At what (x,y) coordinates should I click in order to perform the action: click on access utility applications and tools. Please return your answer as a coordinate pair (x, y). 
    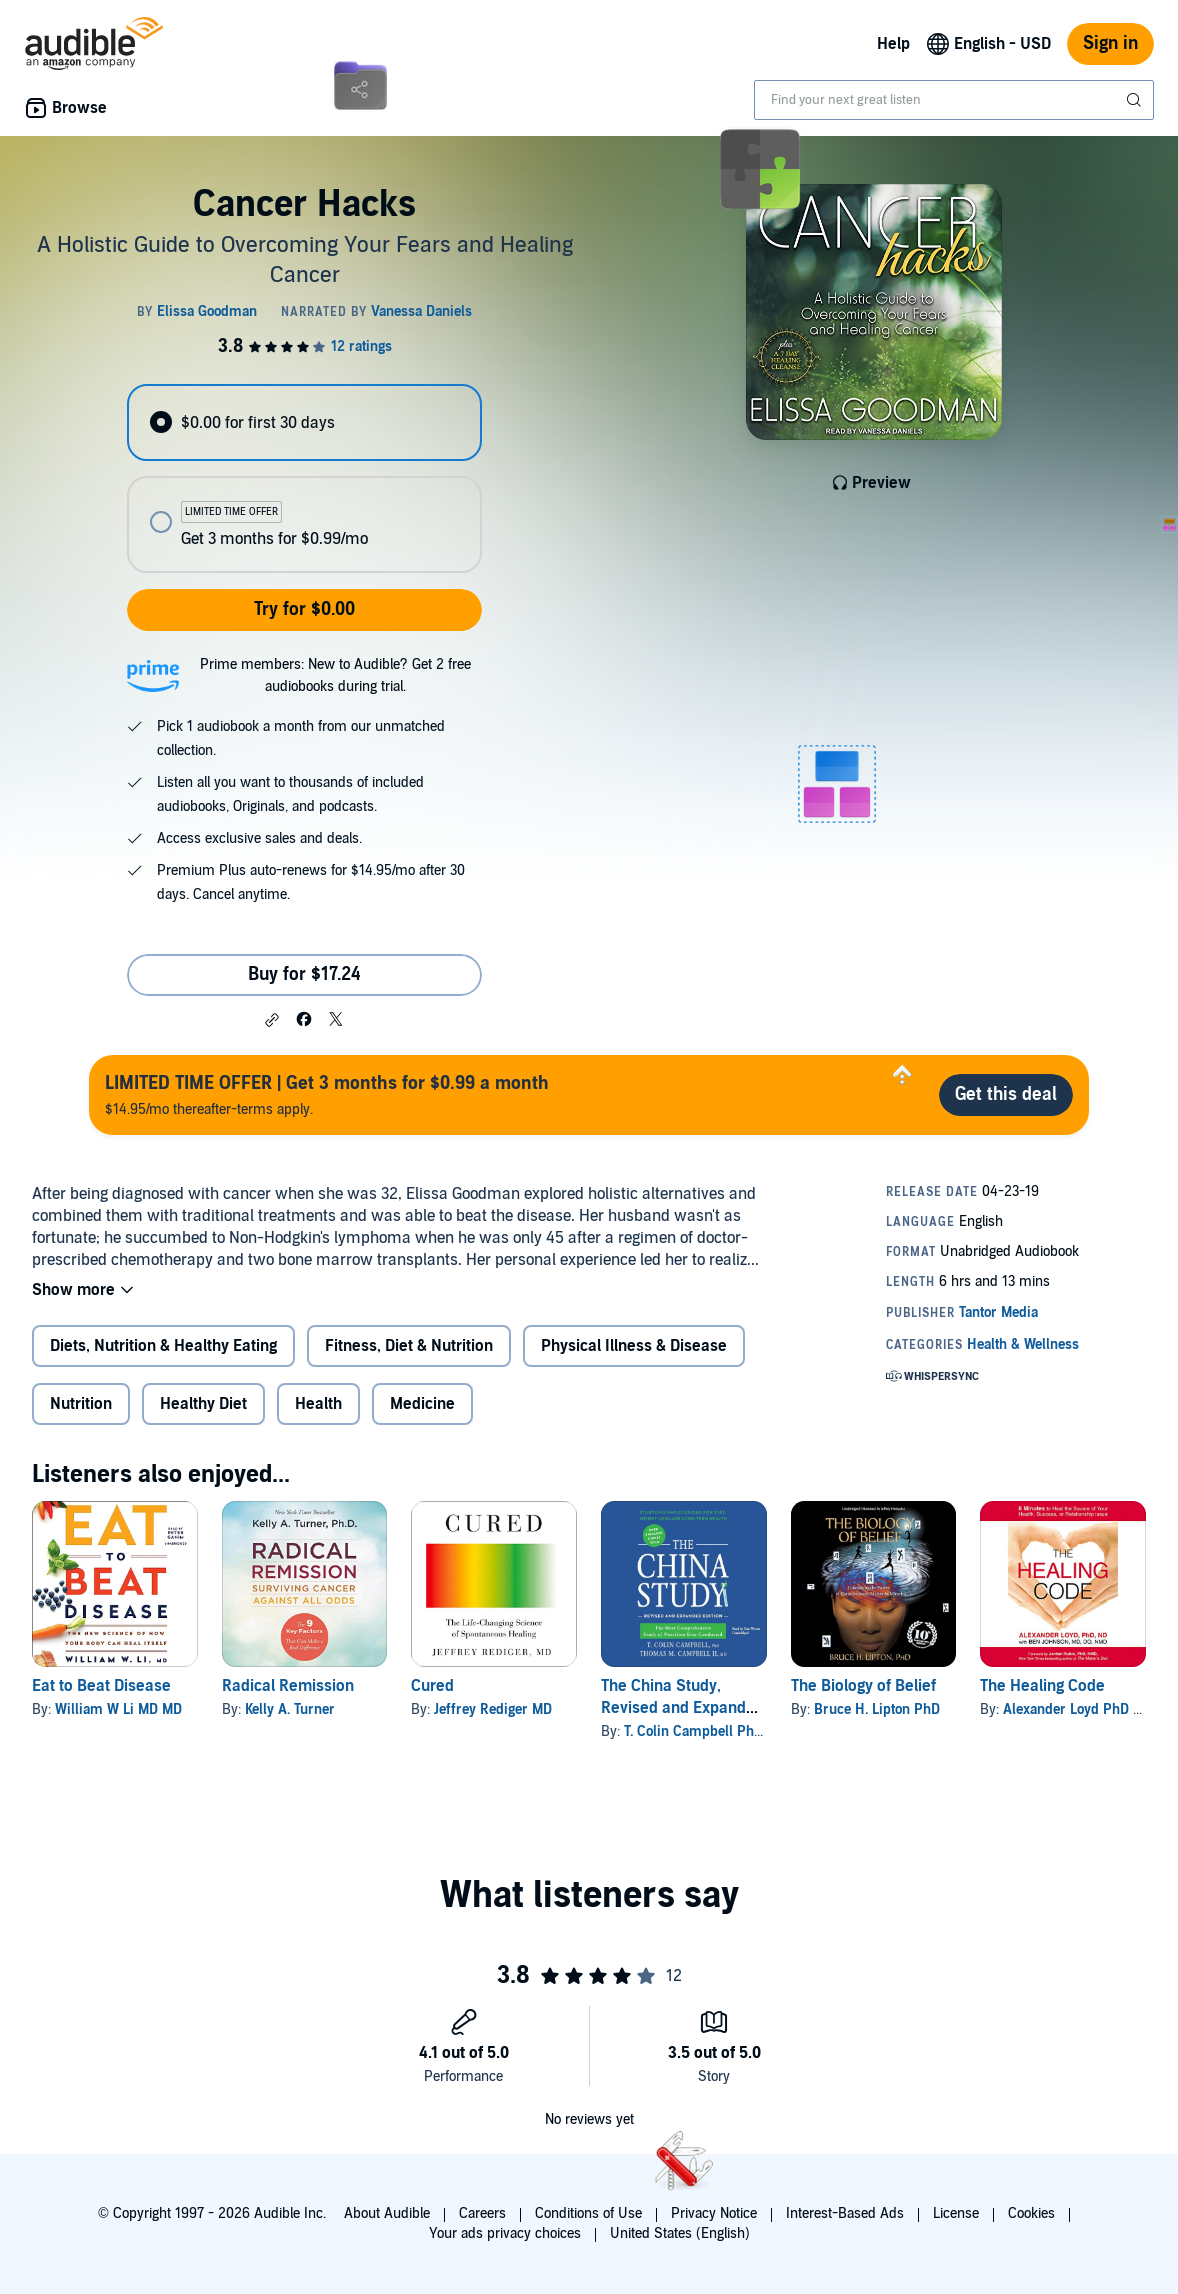
    Looking at the image, I should click on (683, 2161).